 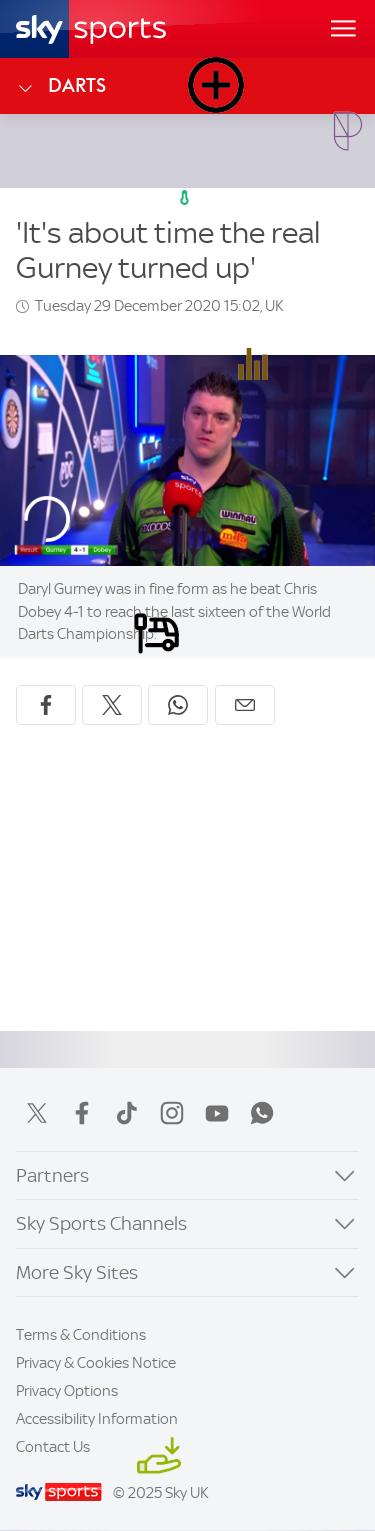 I want to click on indicates high temperature reading, so click(x=184, y=197).